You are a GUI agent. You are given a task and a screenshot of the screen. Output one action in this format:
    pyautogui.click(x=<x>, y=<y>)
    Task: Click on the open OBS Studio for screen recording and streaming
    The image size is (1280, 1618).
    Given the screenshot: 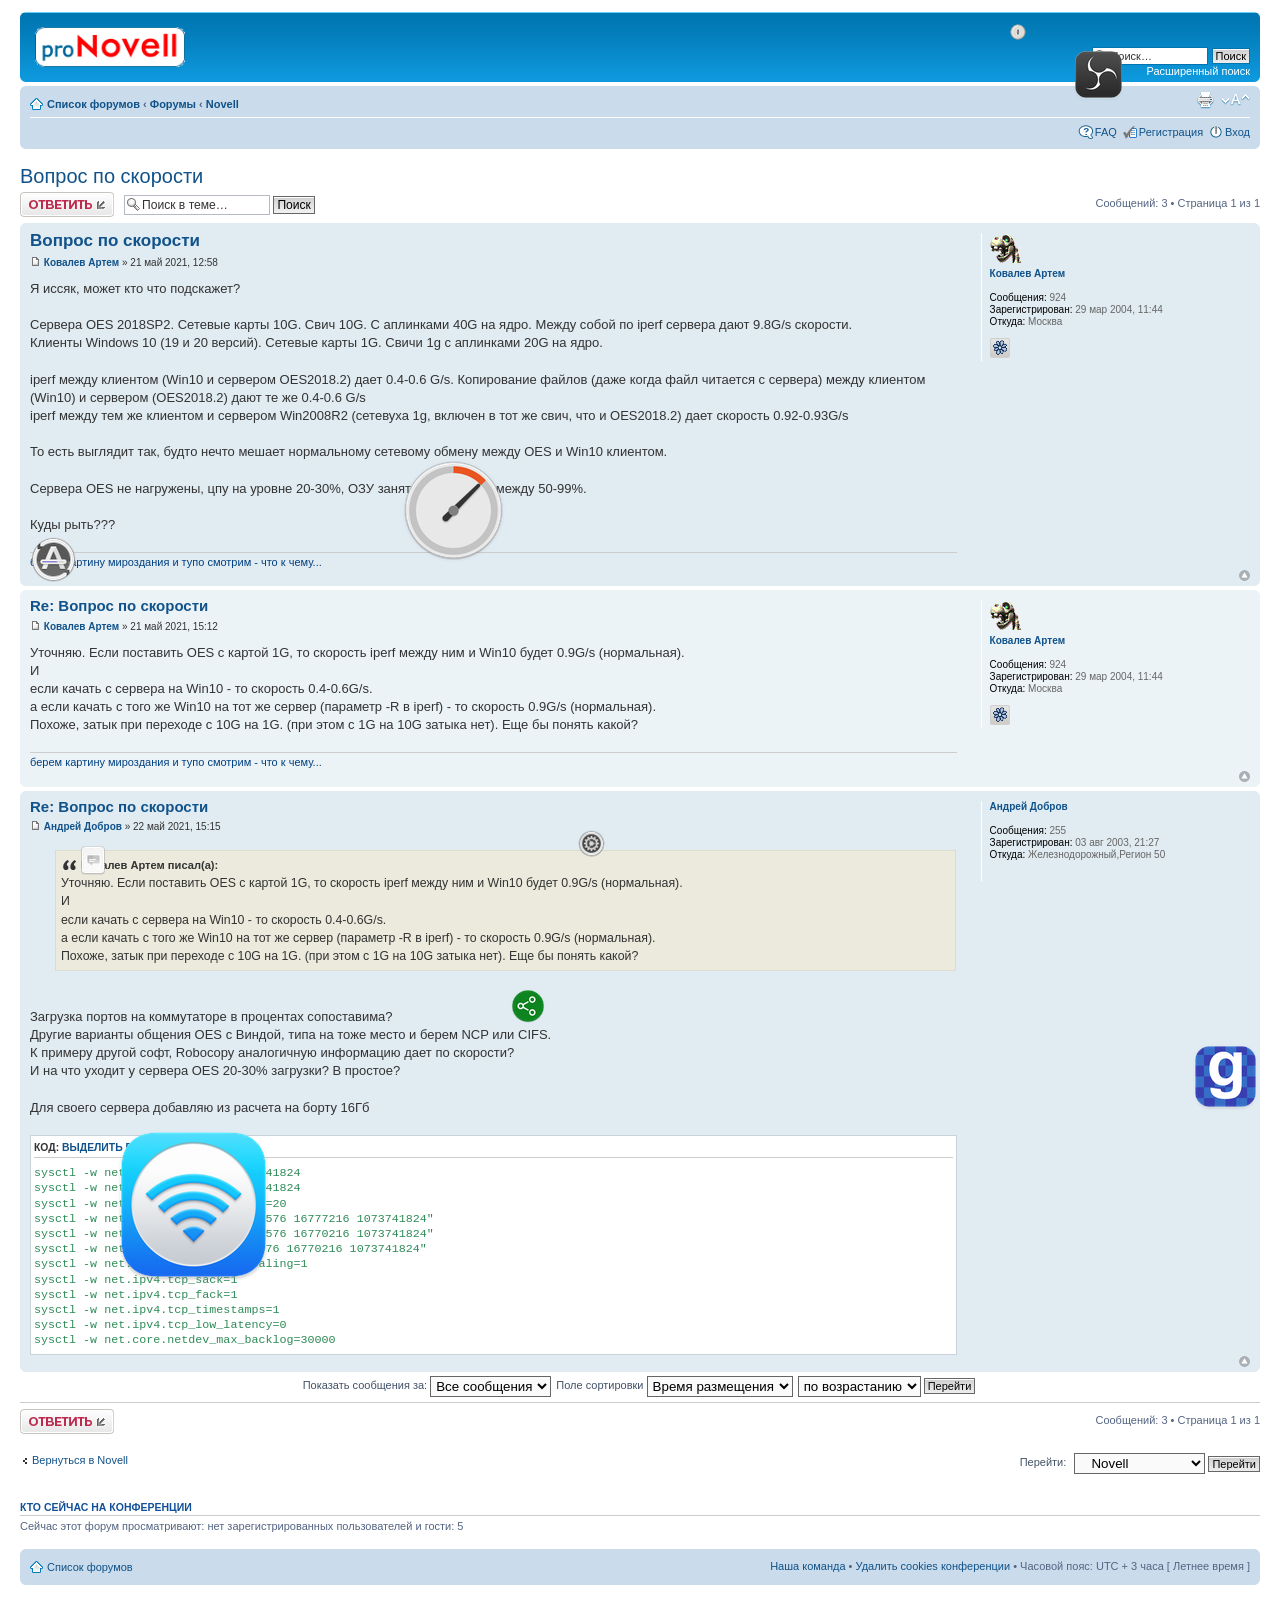 What is the action you would take?
    pyautogui.click(x=1098, y=74)
    